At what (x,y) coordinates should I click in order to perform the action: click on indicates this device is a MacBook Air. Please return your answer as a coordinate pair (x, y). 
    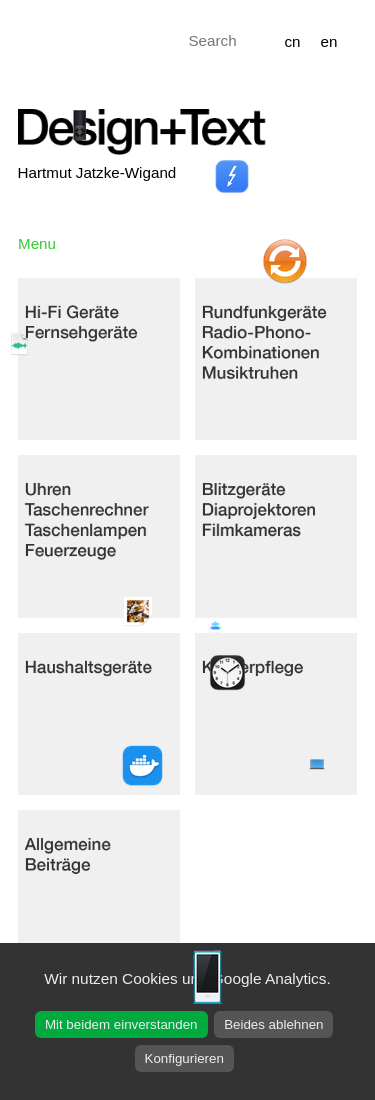
    Looking at the image, I should click on (317, 763).